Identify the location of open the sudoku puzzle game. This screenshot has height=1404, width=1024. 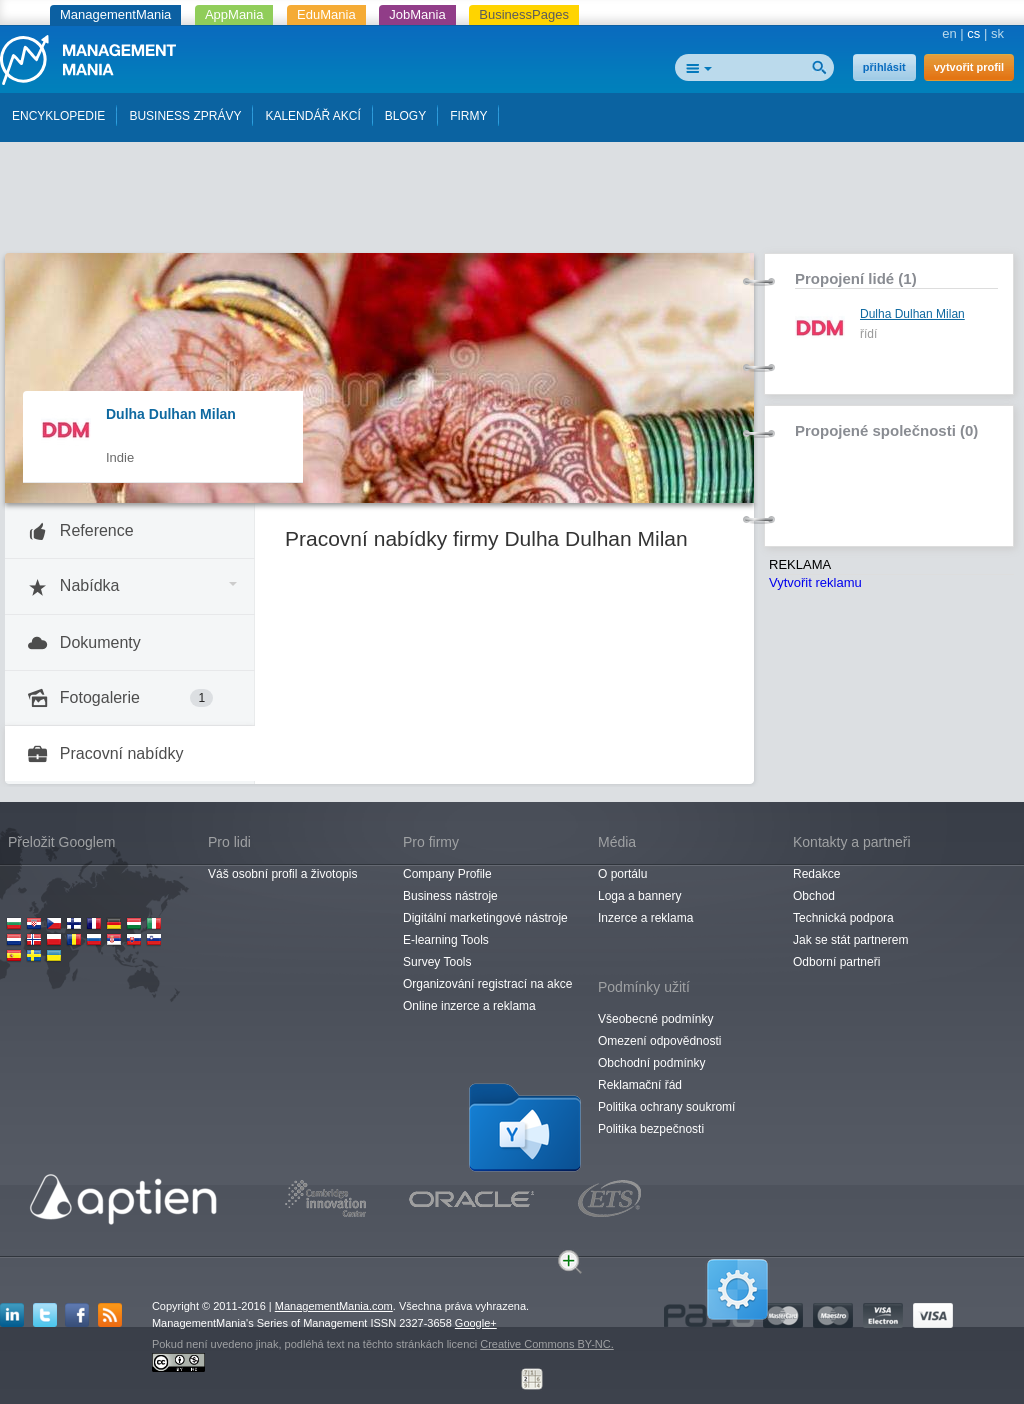
(532, 1379).